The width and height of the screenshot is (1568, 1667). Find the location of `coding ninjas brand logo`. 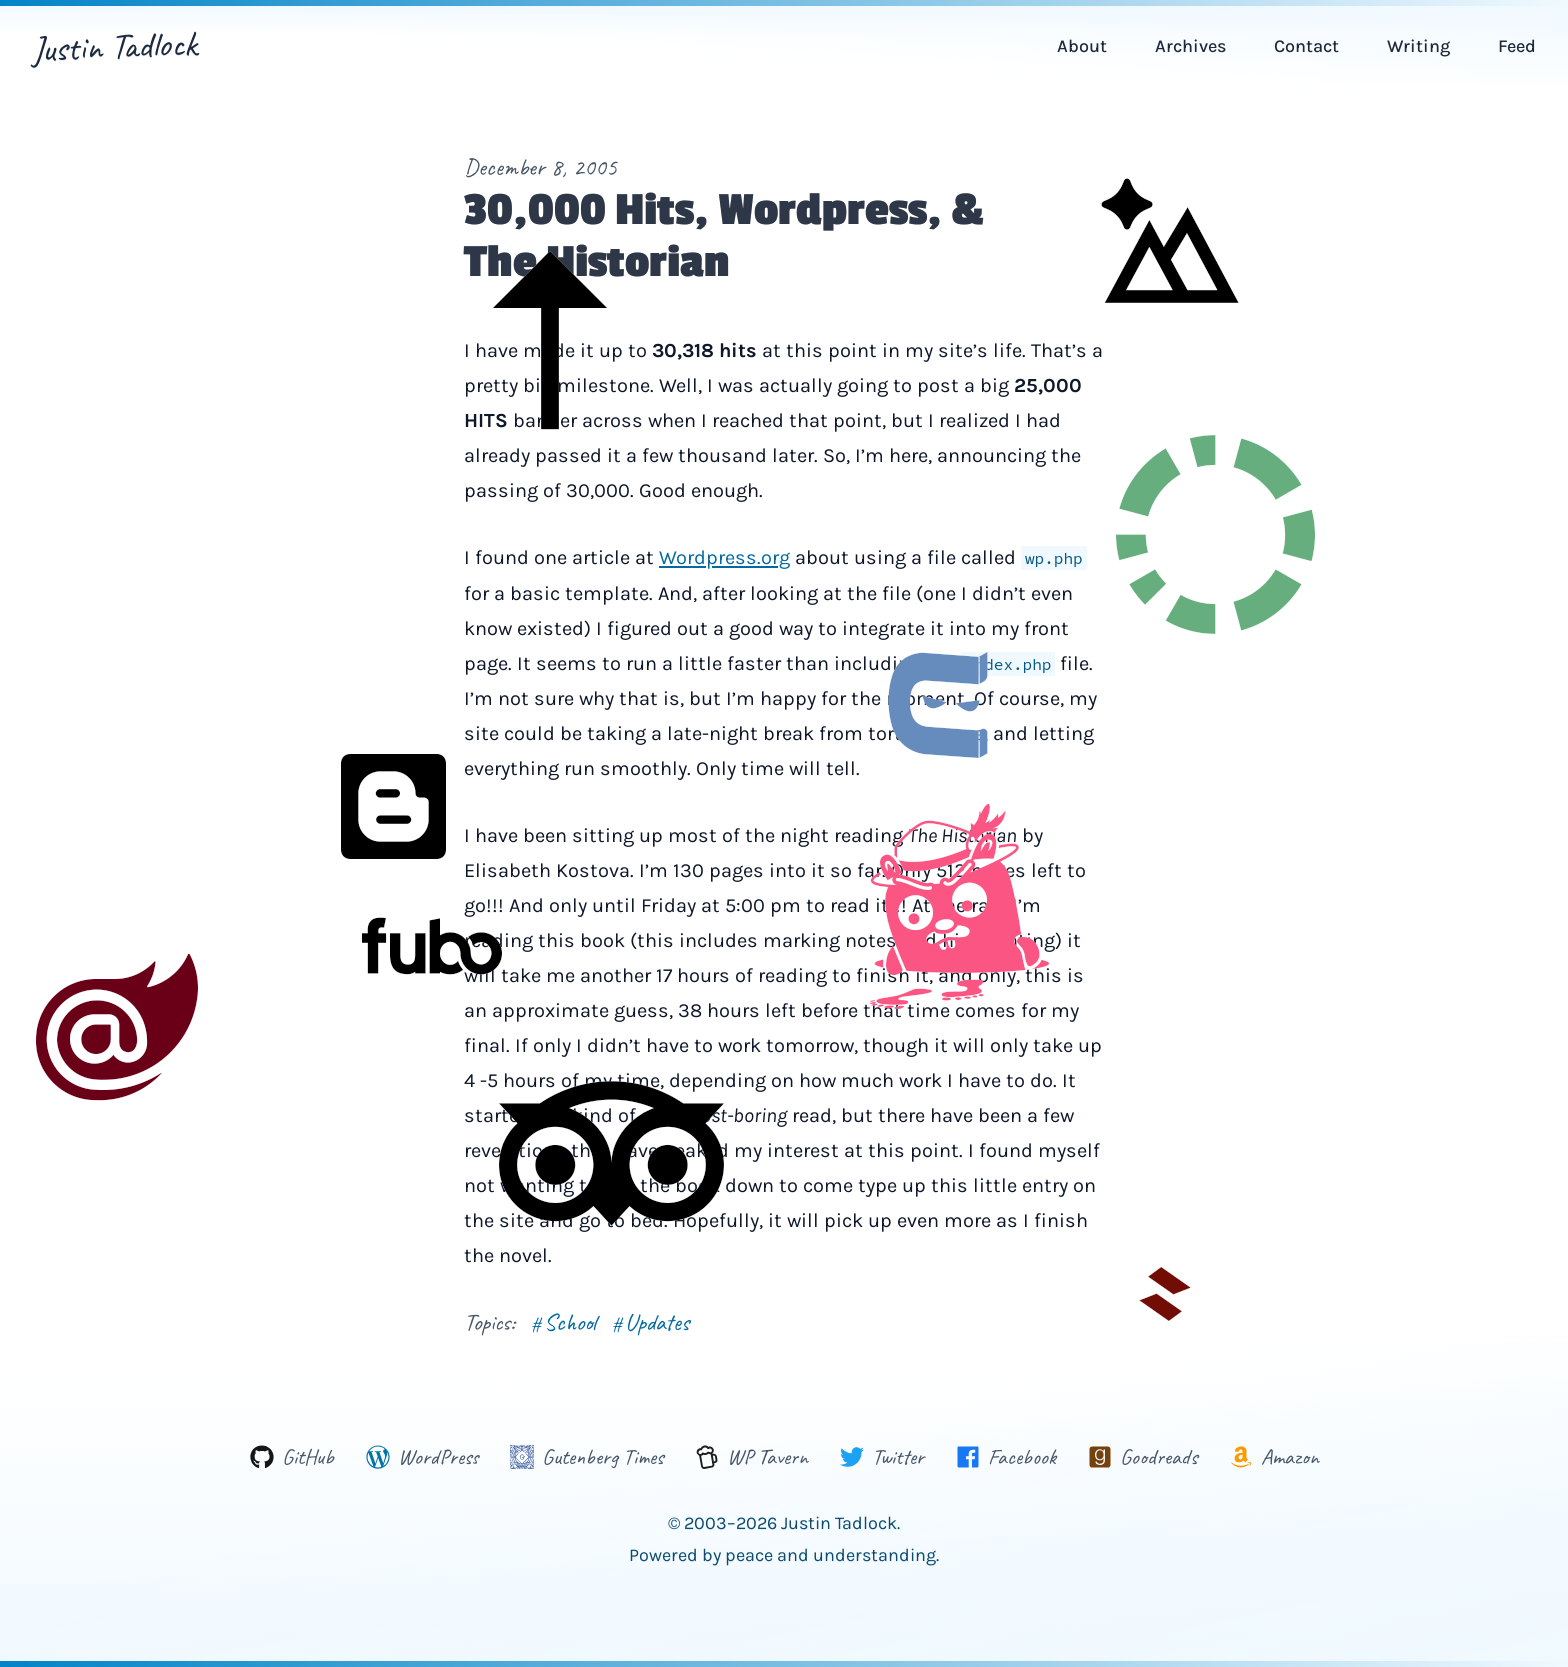

coding ninjas brand logo is located at coordinates (938, 705).